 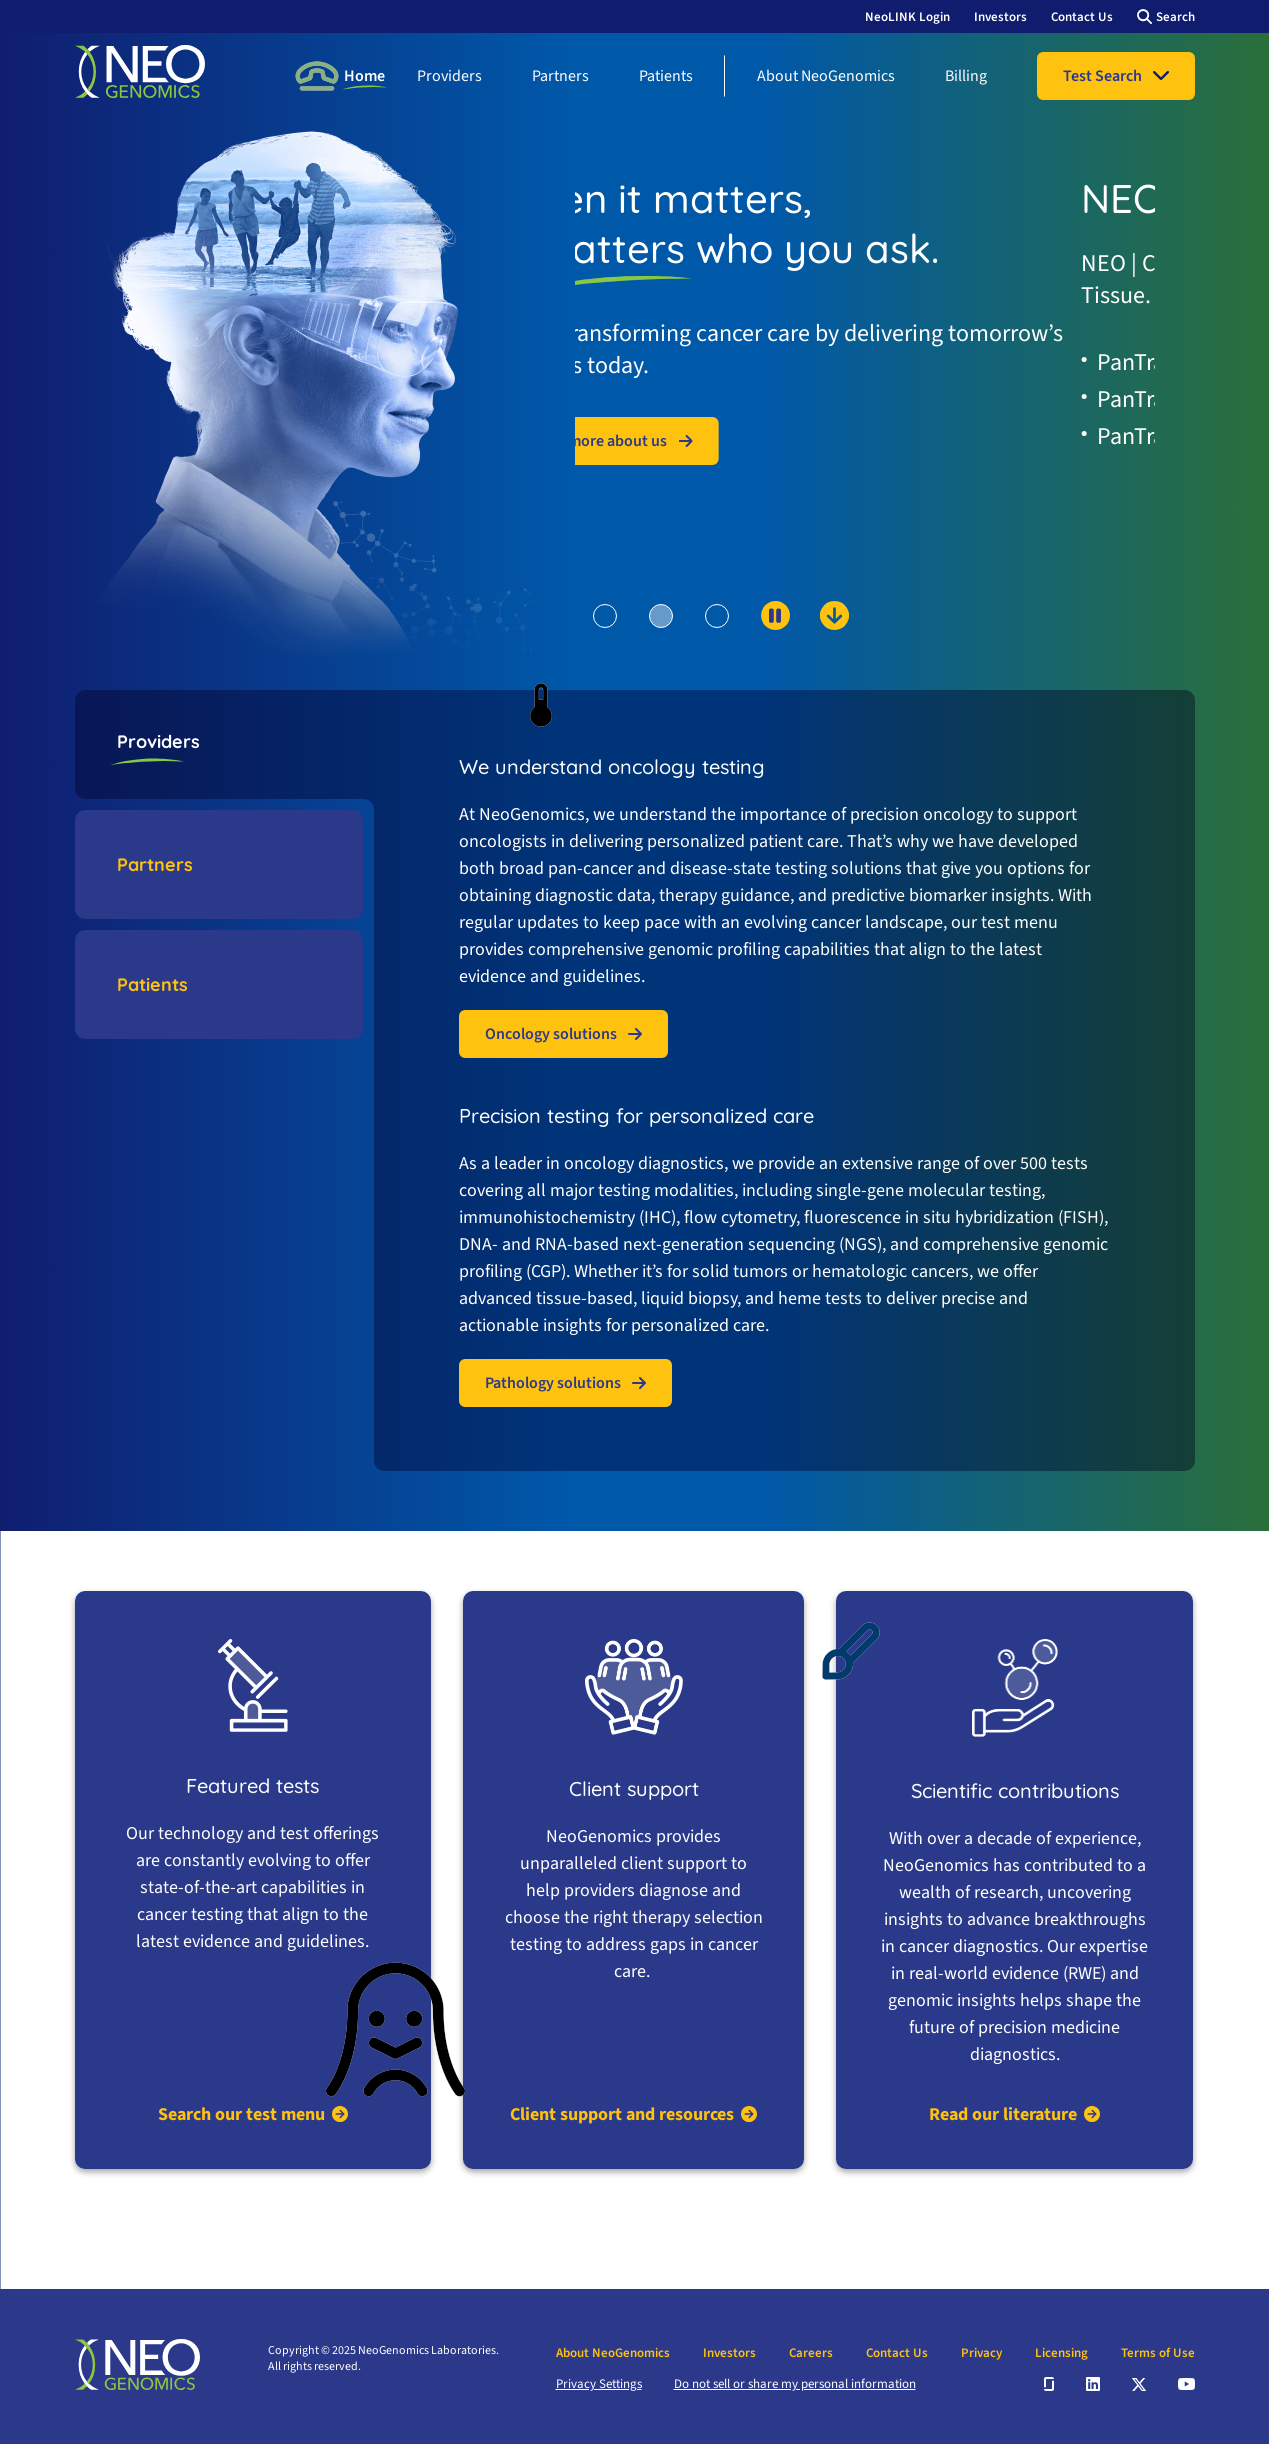 What do you see at coordinates (317, 76) in the screenshot?
I see `end the current phone call` at bounding box center [317, 76].